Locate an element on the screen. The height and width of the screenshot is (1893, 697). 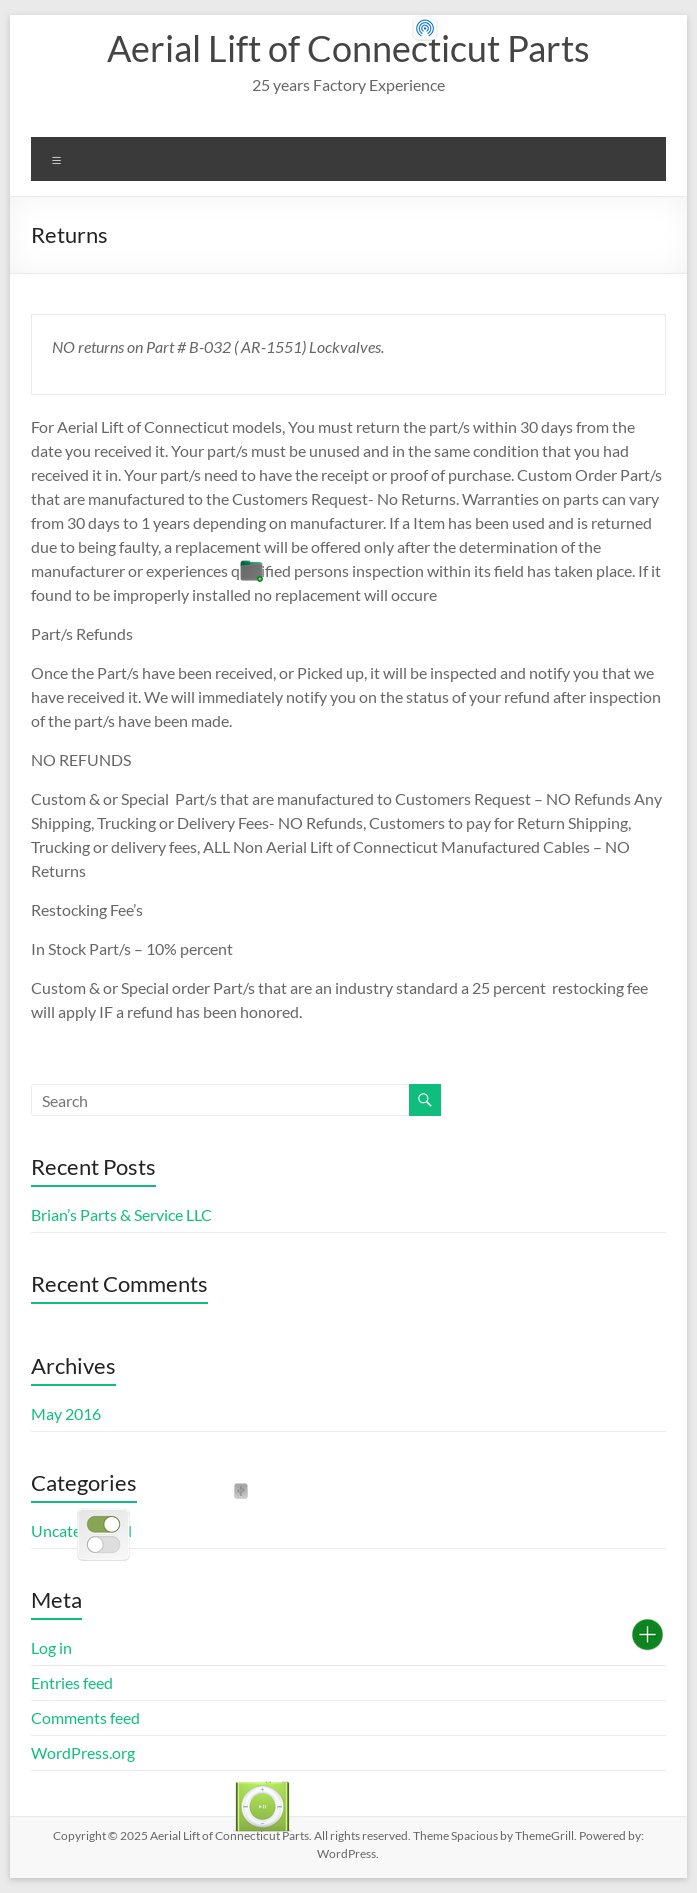
open gnome tweaks to customize desktop settings is located at coordinates (103, 1534).